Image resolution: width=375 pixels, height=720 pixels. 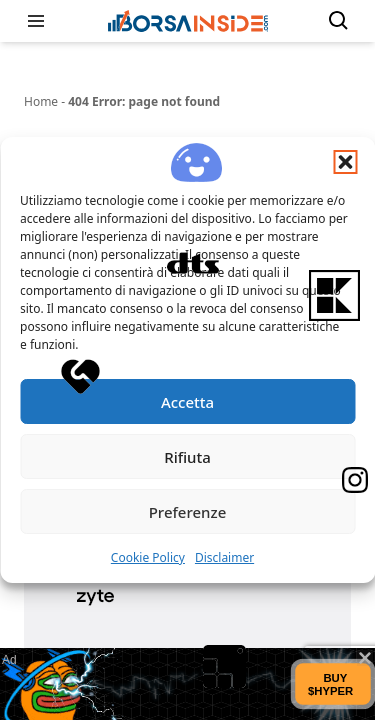 I want to click on docsify documentation platform logo, so click(x=196, y=162).